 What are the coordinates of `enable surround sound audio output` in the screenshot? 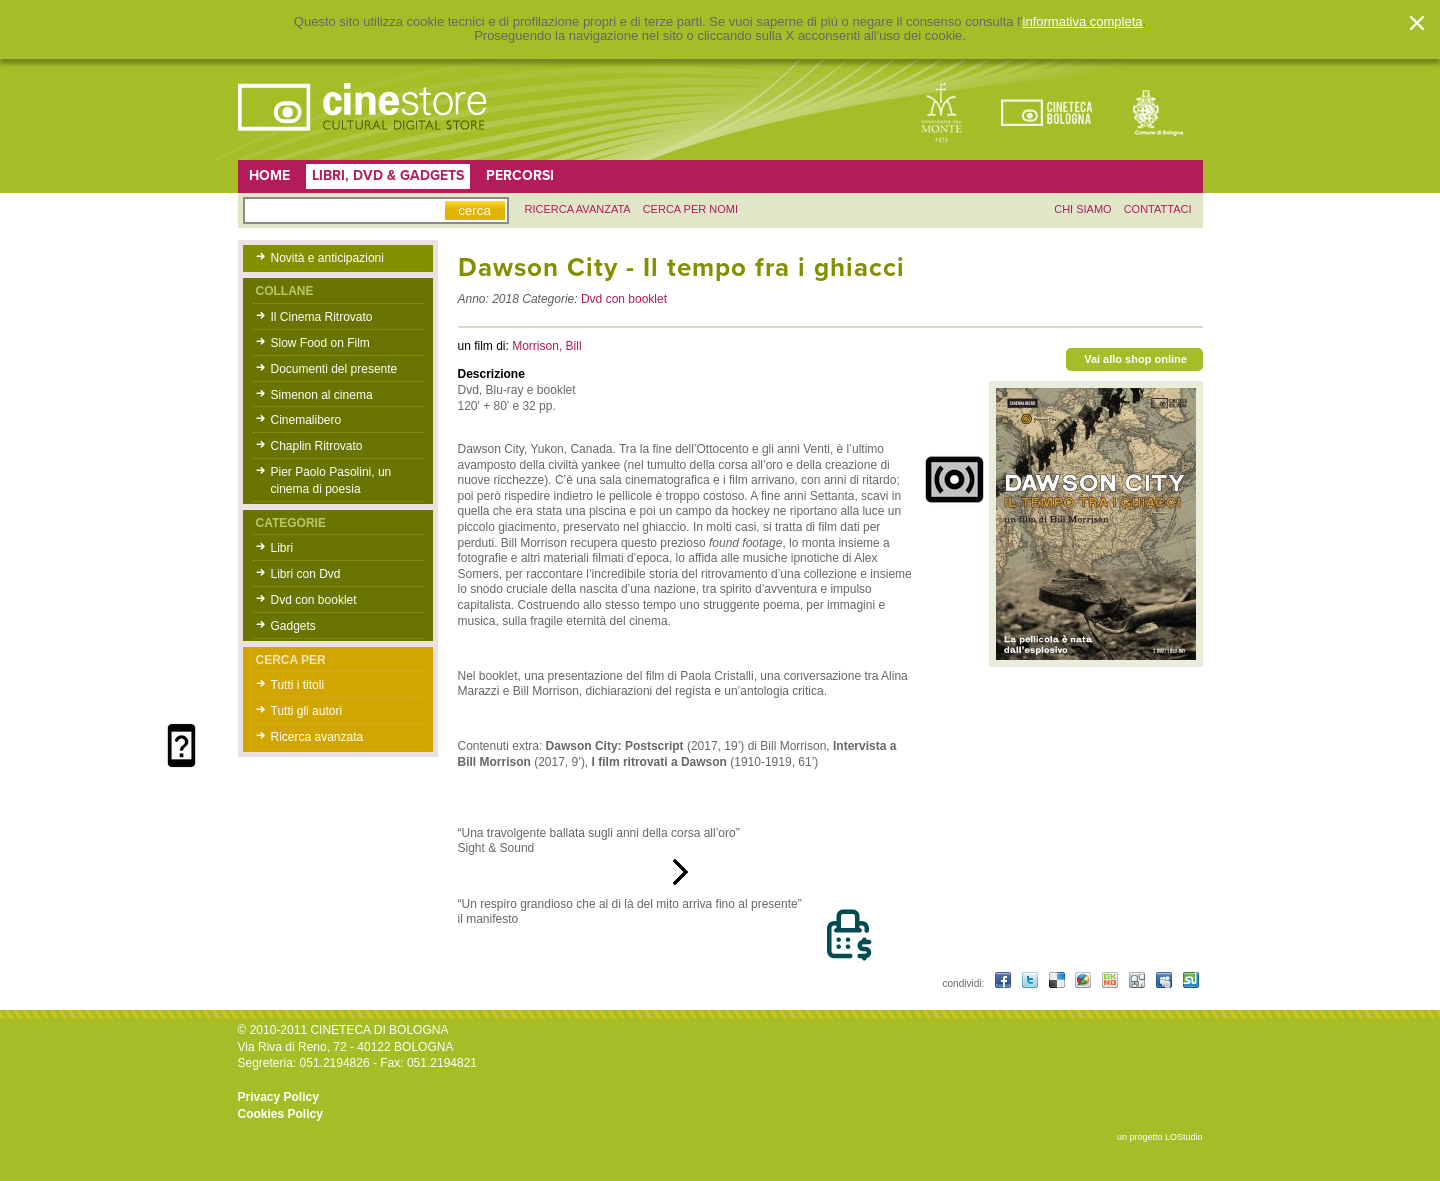 It's located at (954, 479).